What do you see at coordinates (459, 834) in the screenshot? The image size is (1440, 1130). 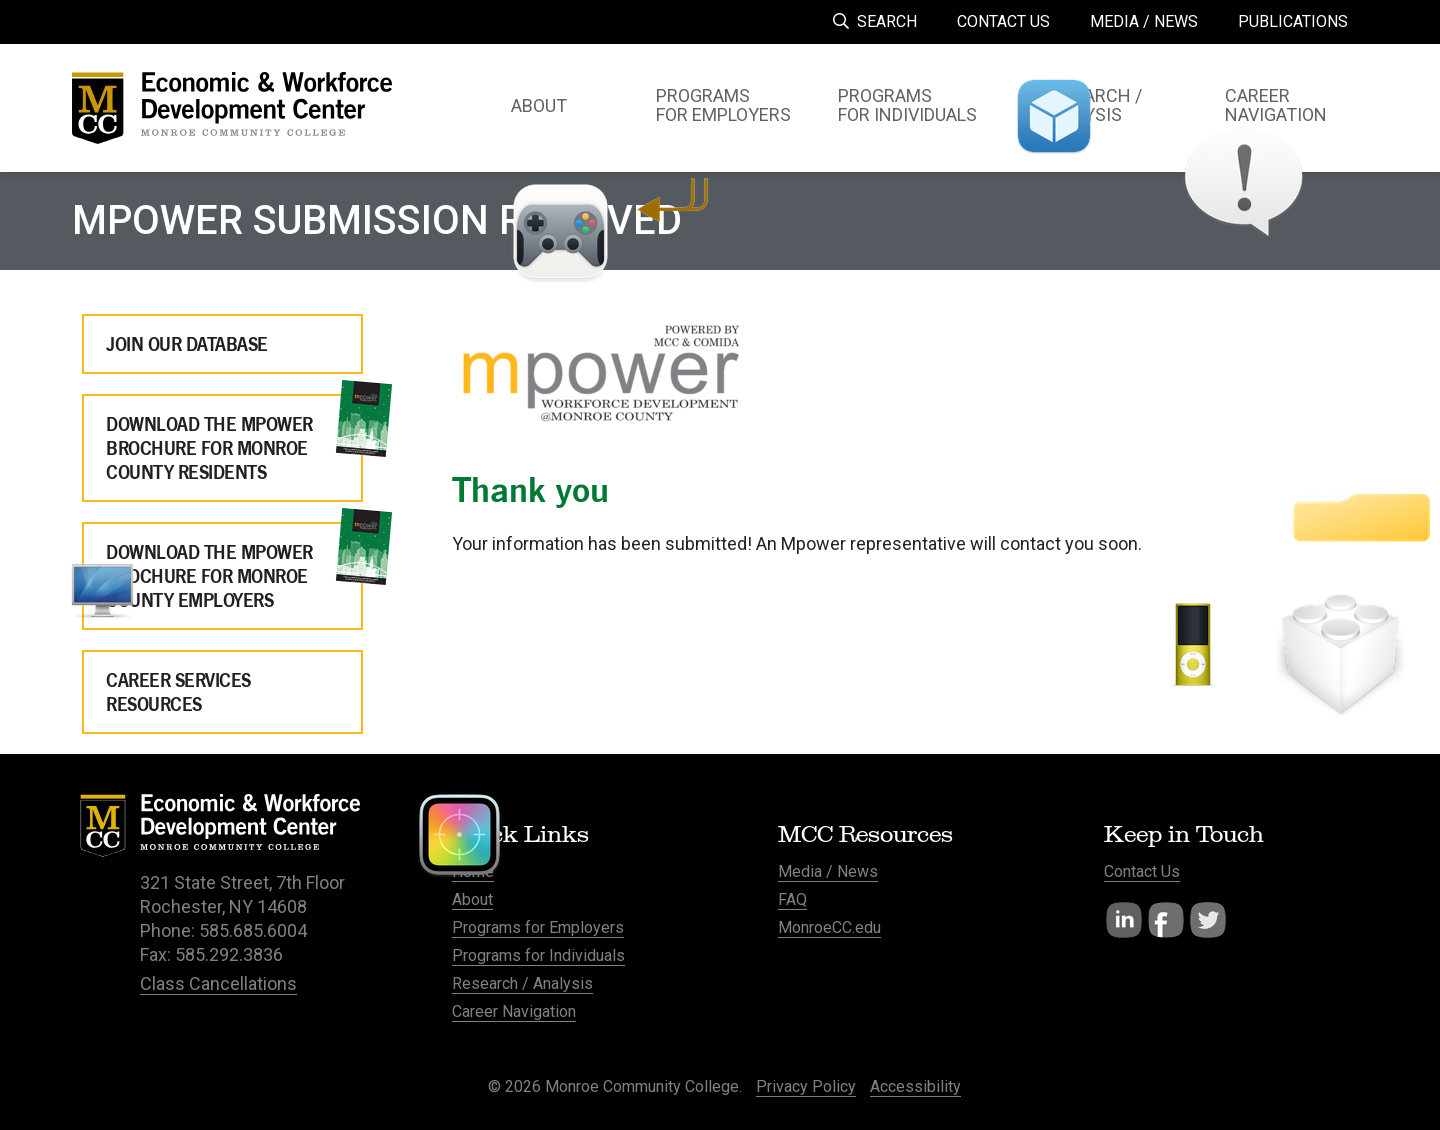 I see `calibrate display color and settings` at bounding box center [459, 834].